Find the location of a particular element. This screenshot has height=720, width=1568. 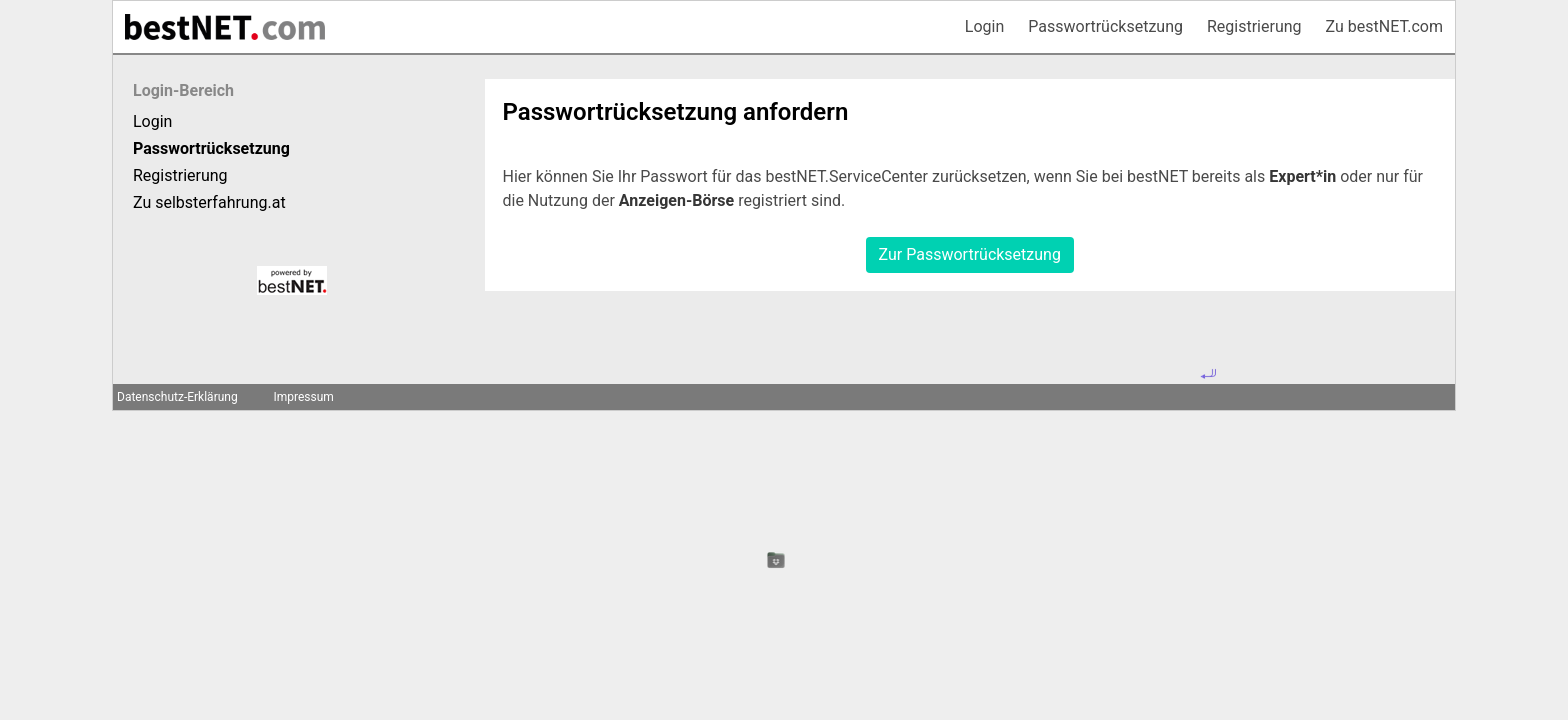

reply to all recipients in an email thread is located at coordinates (1208, 373).